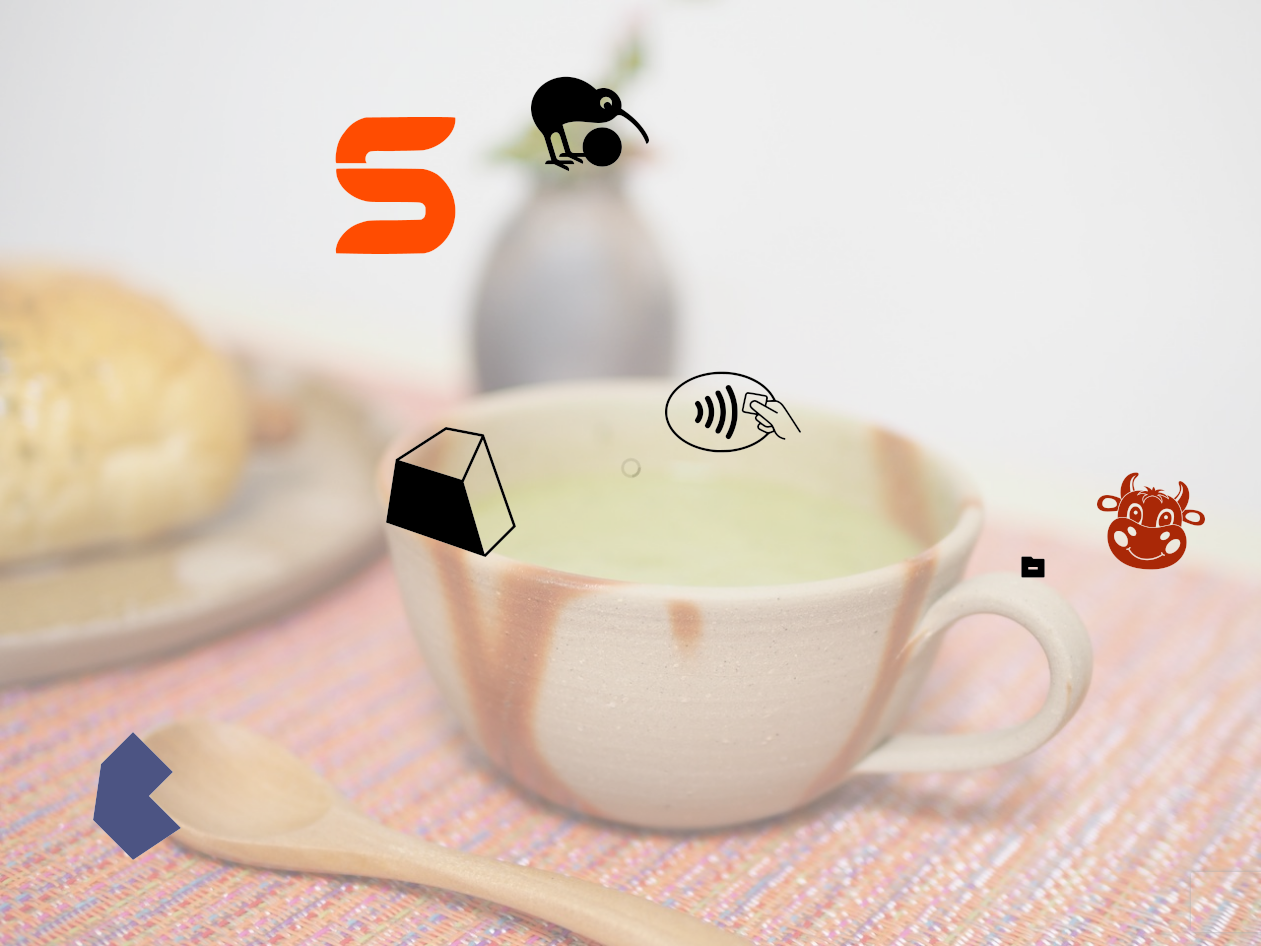 Image resolution: width=1261 pixels, height=946 pixels. Describe the element at coordinates (1151, 521) in the screenshot. I see `open the HappyCow app for finding vegan and vegetarian restaurants` at that location.